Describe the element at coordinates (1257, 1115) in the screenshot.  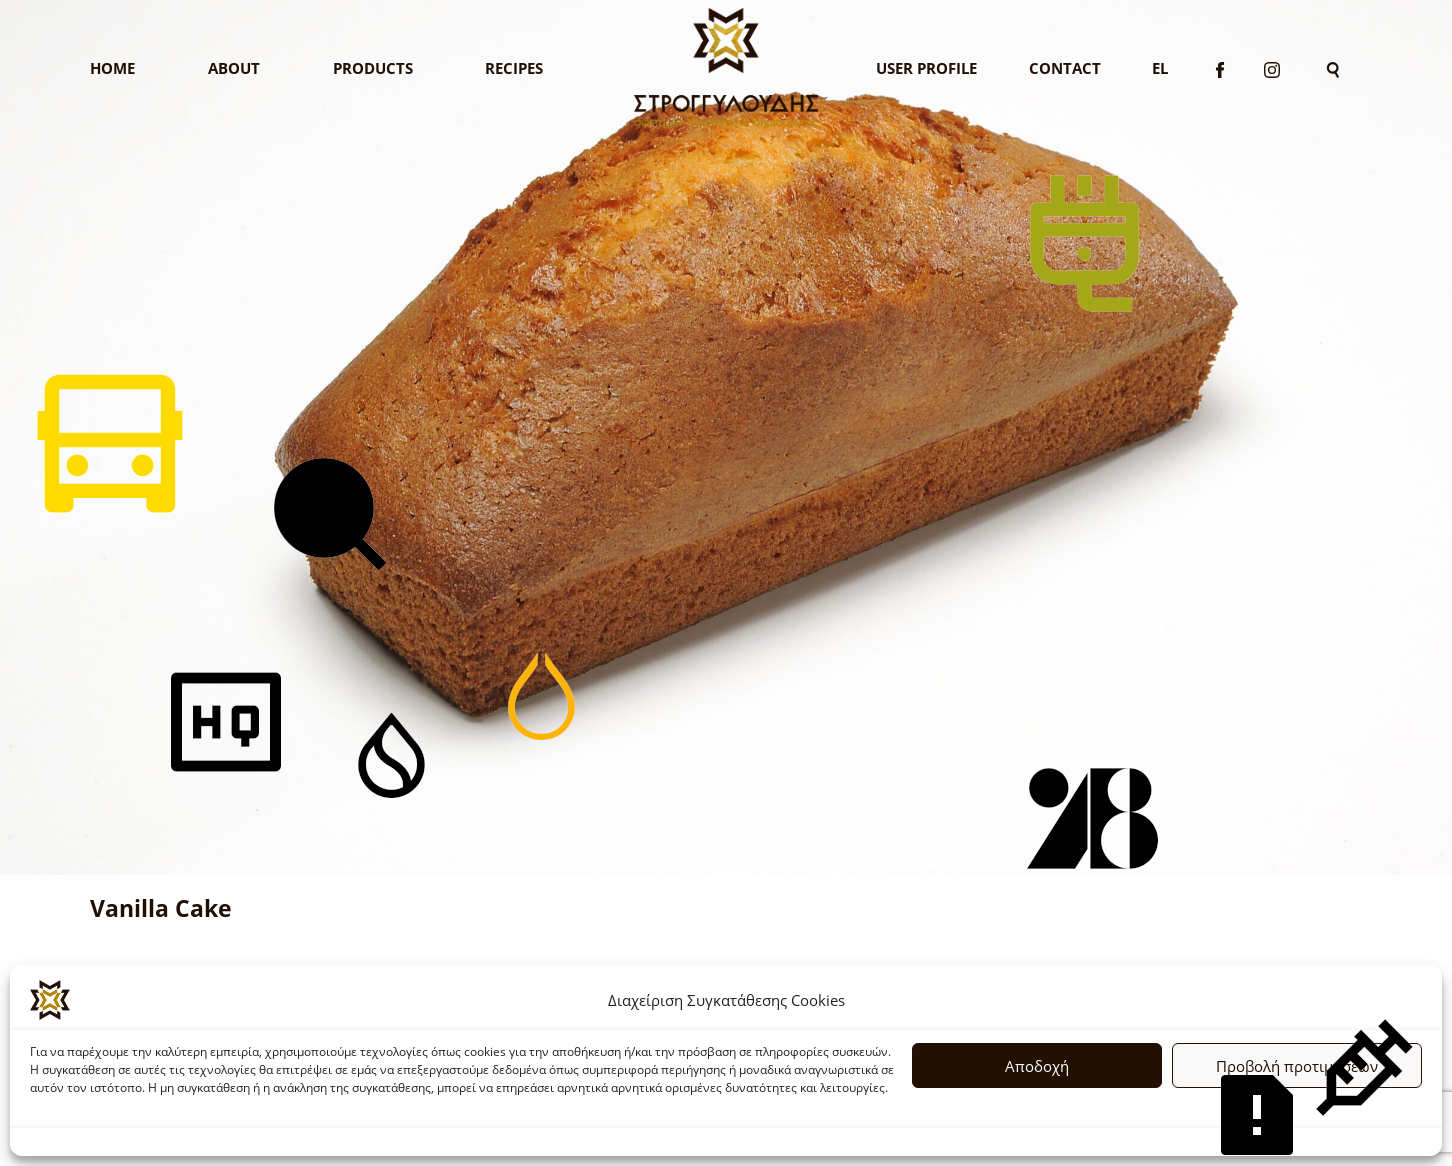
I see `file with warning or error status` at that location.